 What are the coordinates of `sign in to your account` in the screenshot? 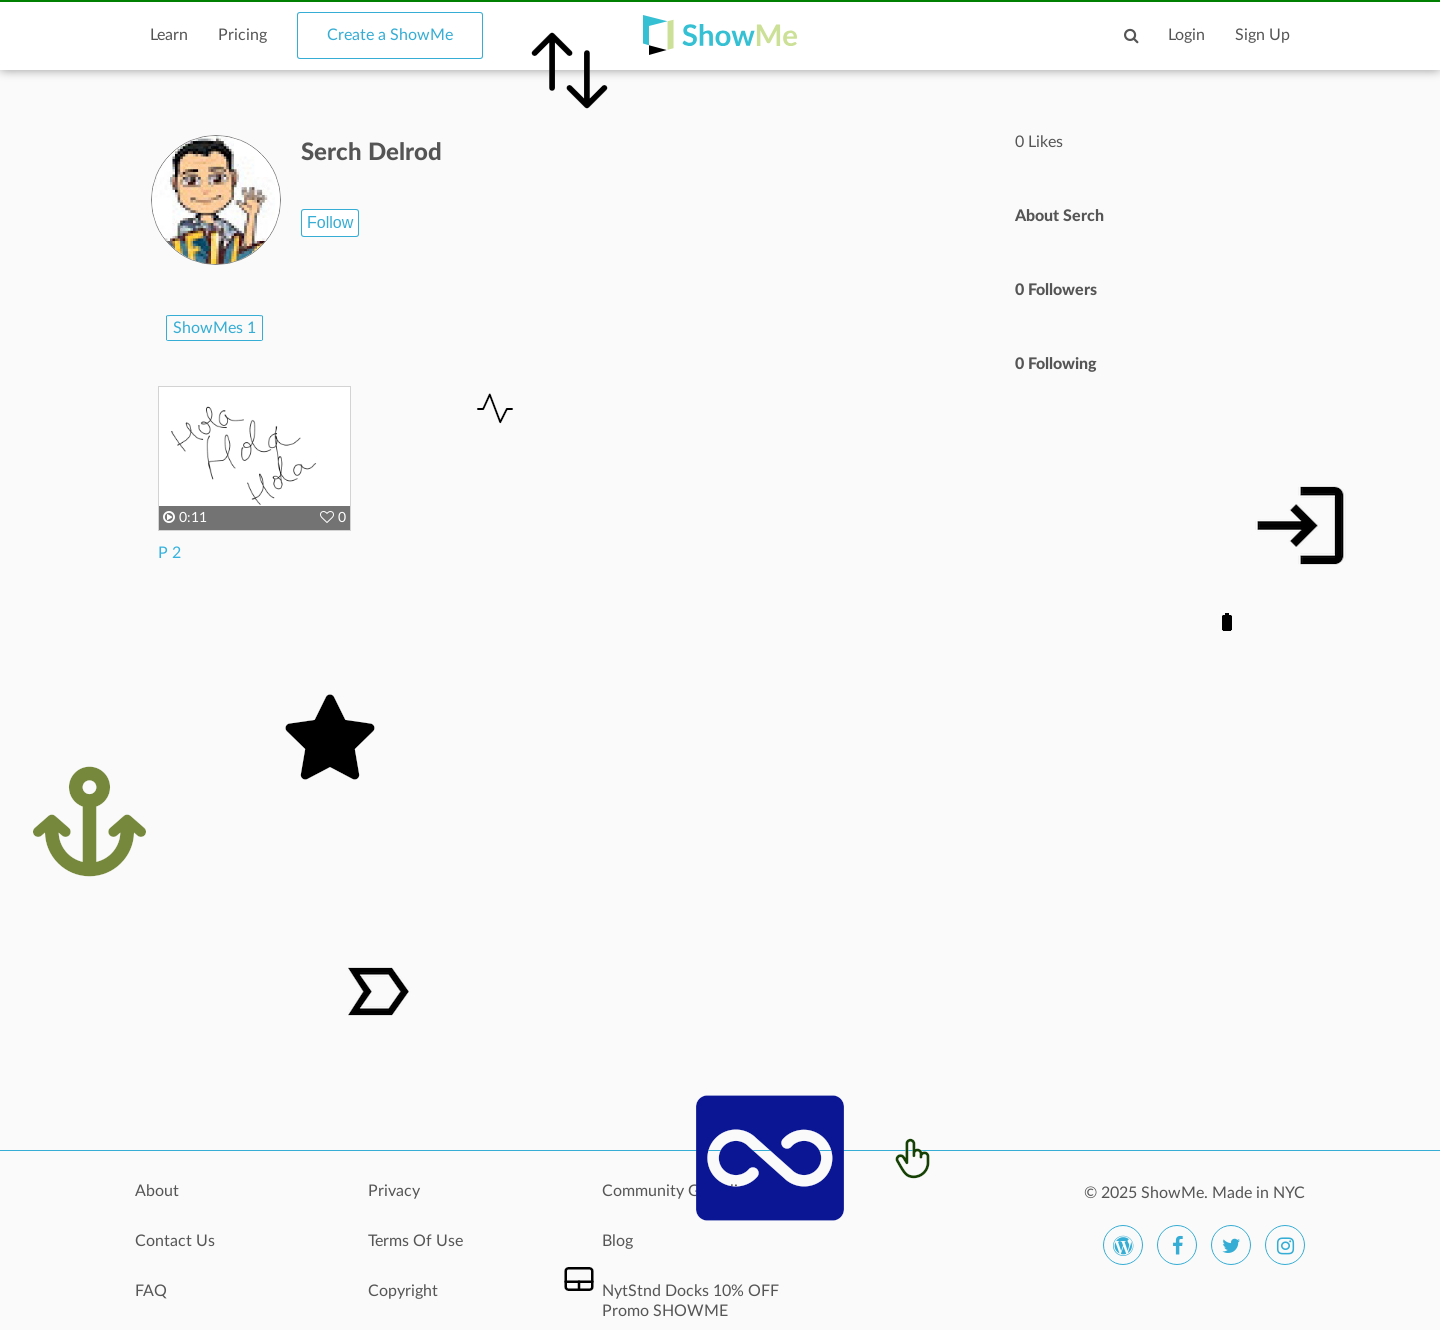 It's located at (1300, 525).